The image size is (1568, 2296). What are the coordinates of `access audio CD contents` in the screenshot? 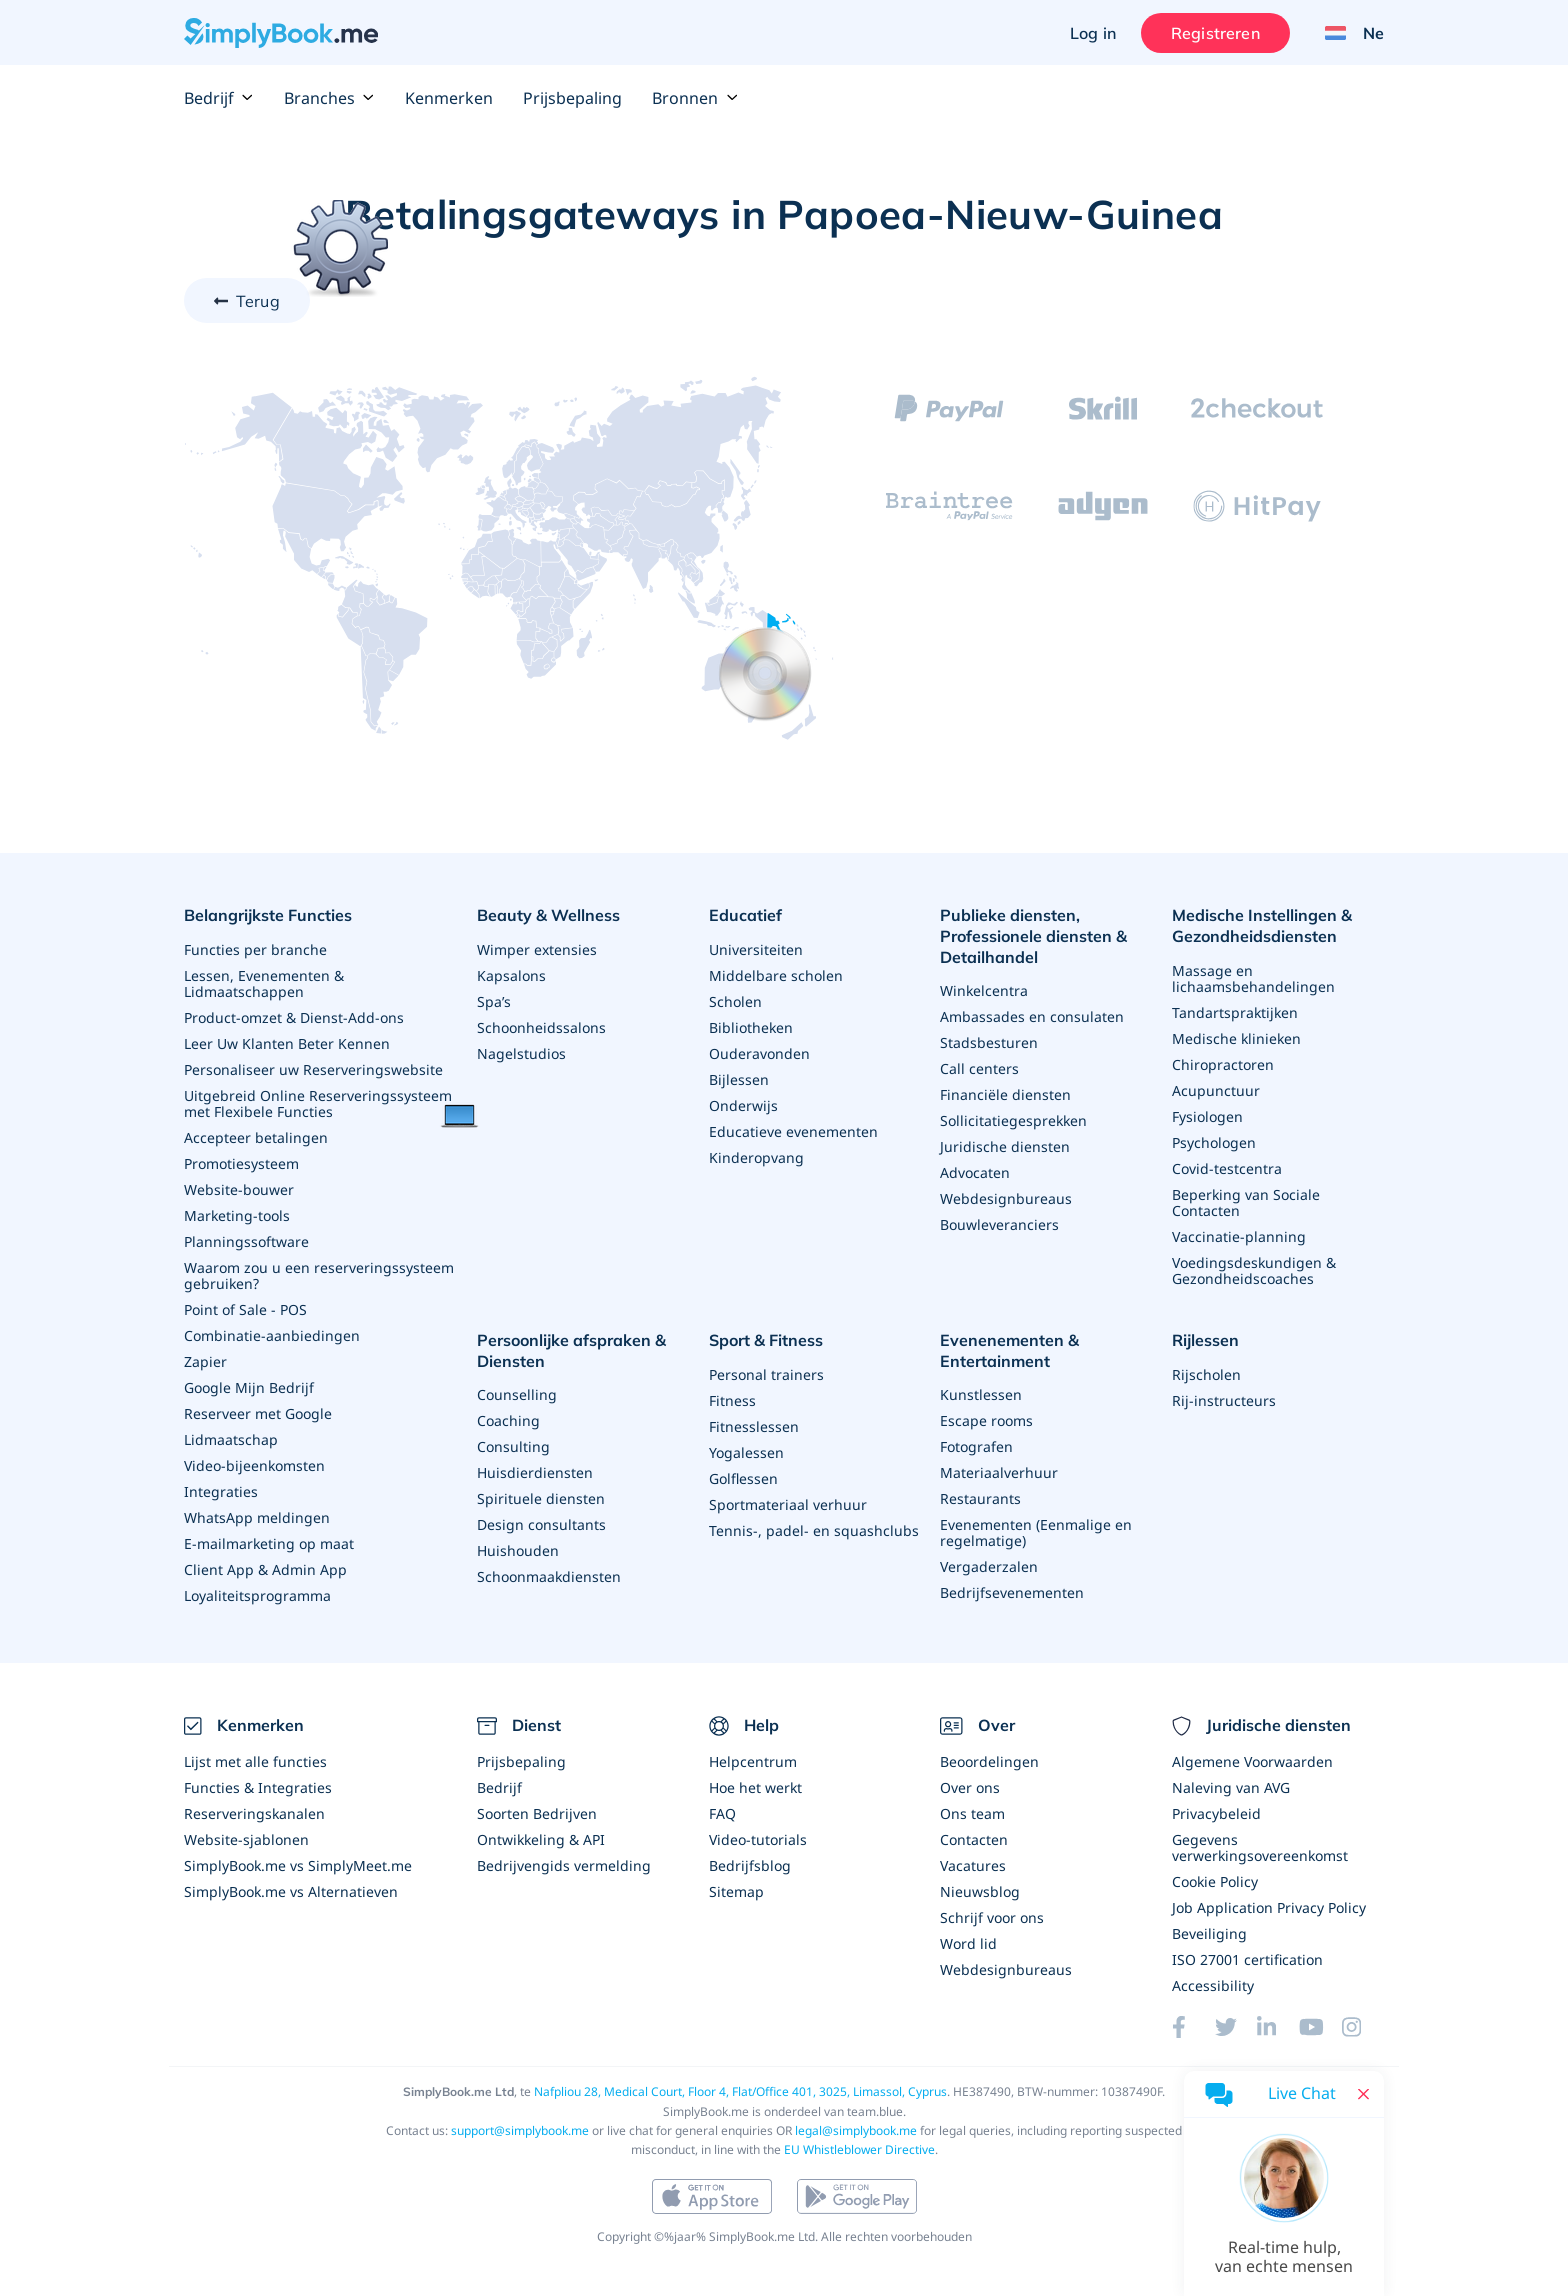 It's located at (765, 675).